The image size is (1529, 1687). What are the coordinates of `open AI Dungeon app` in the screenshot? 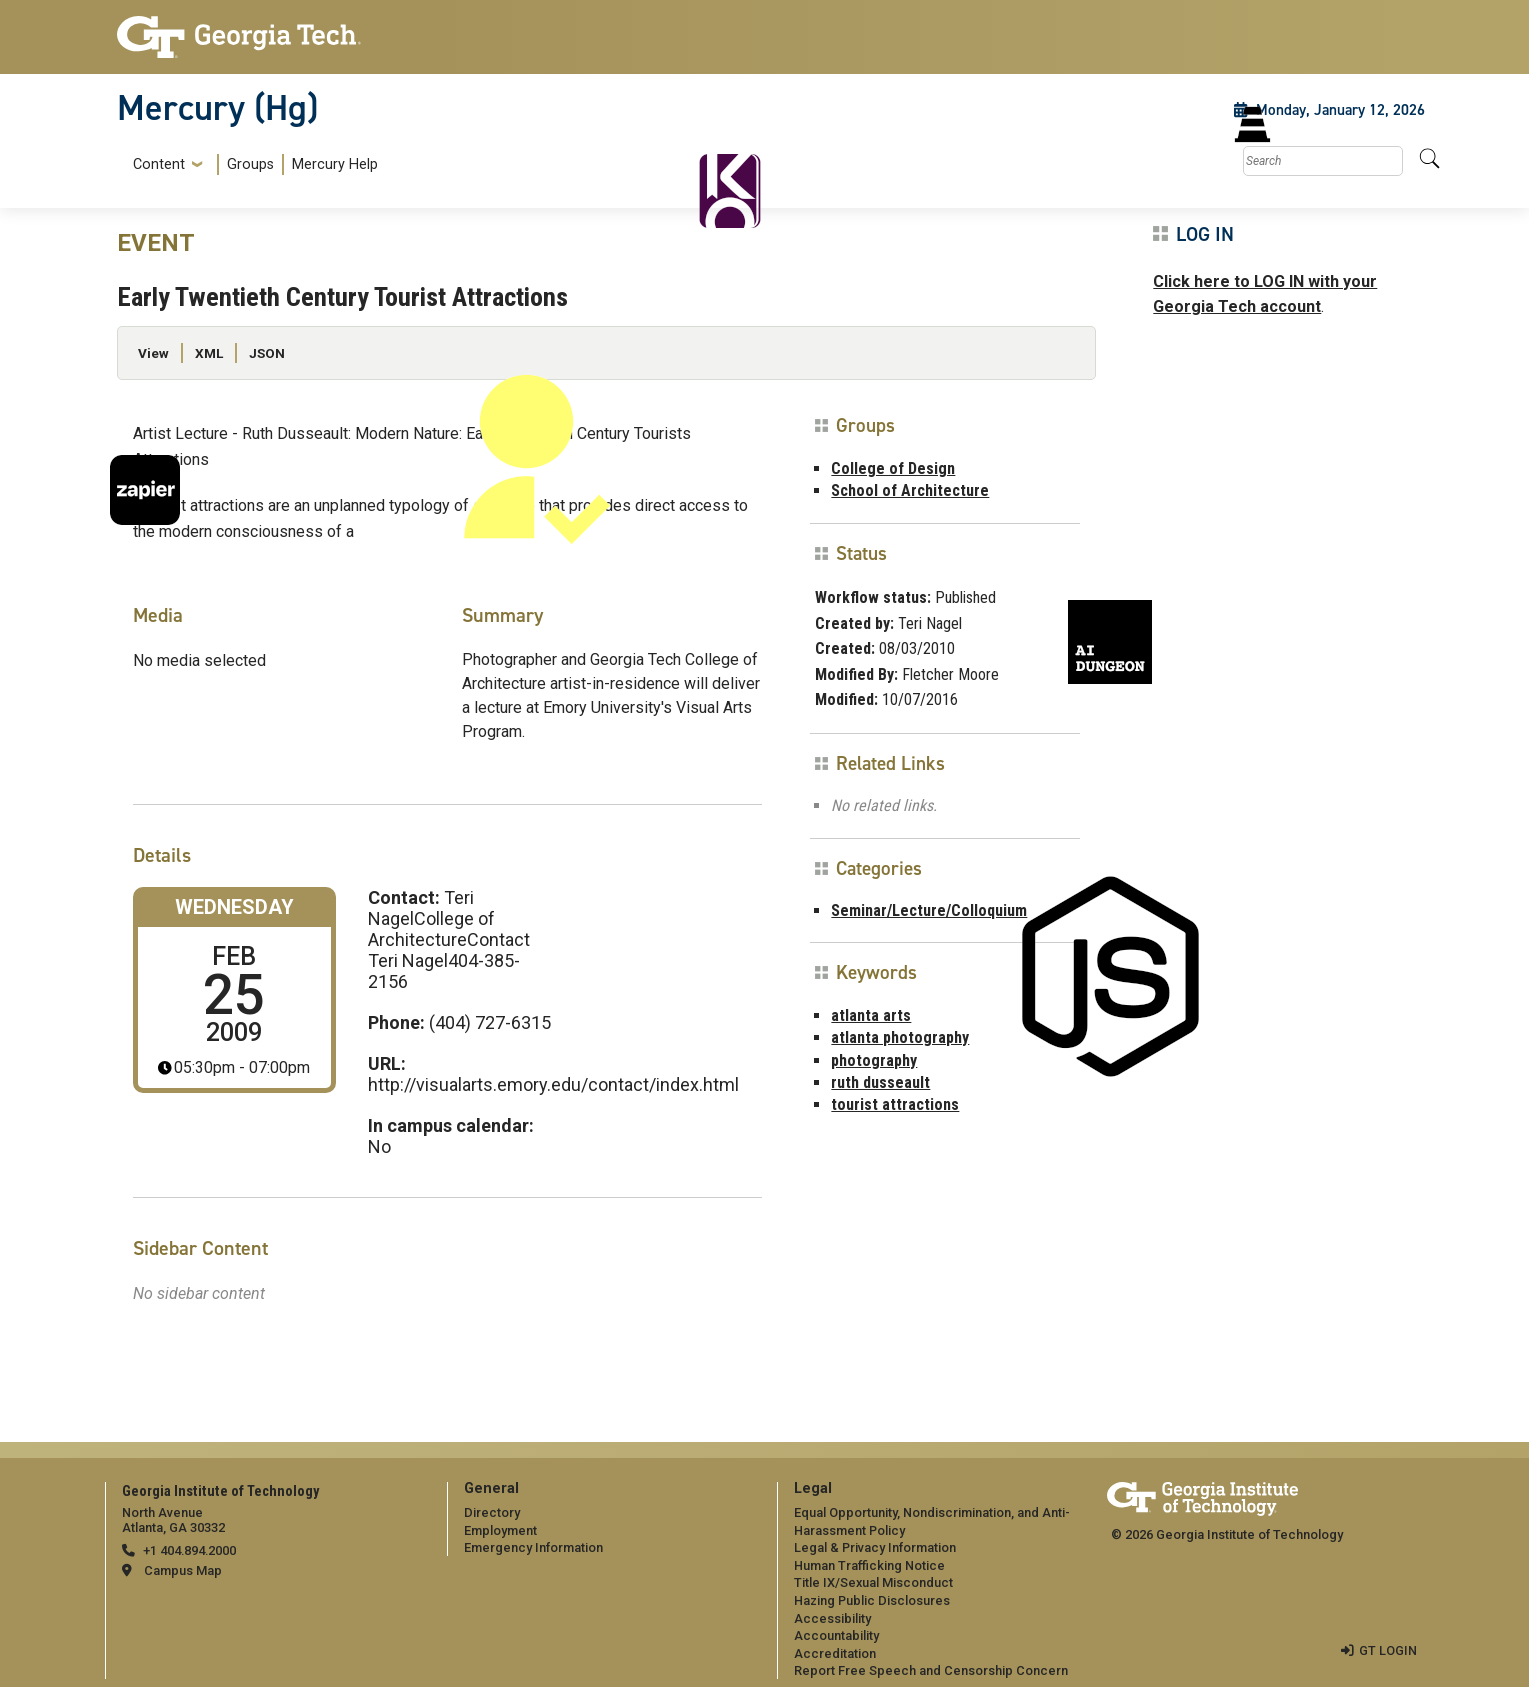 It's located at (1110, 642).